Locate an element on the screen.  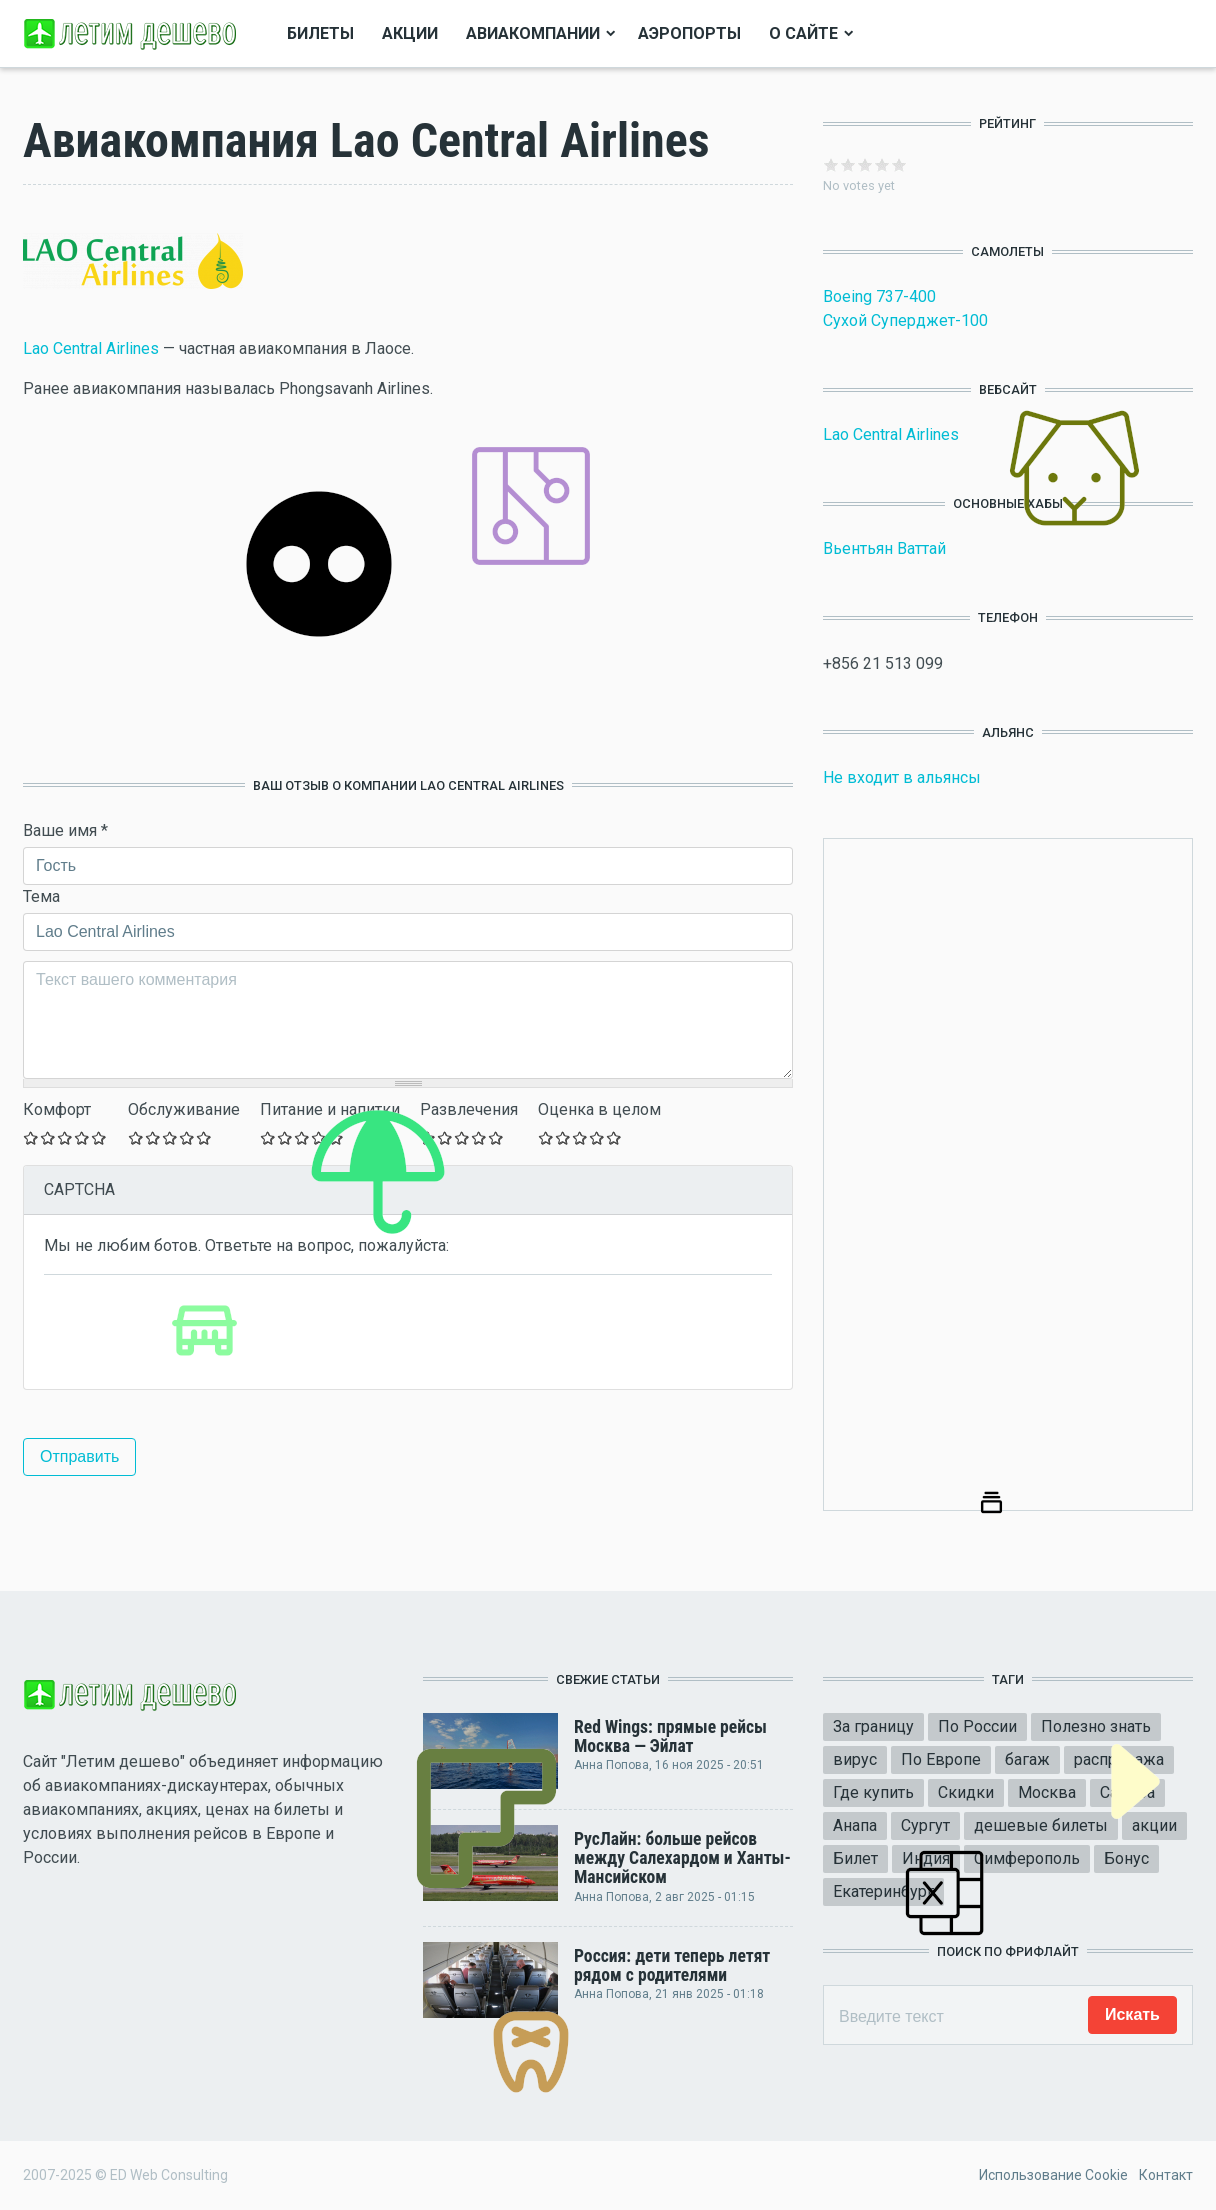
view pet-related content or settings is located at coordinates (1074, 470).